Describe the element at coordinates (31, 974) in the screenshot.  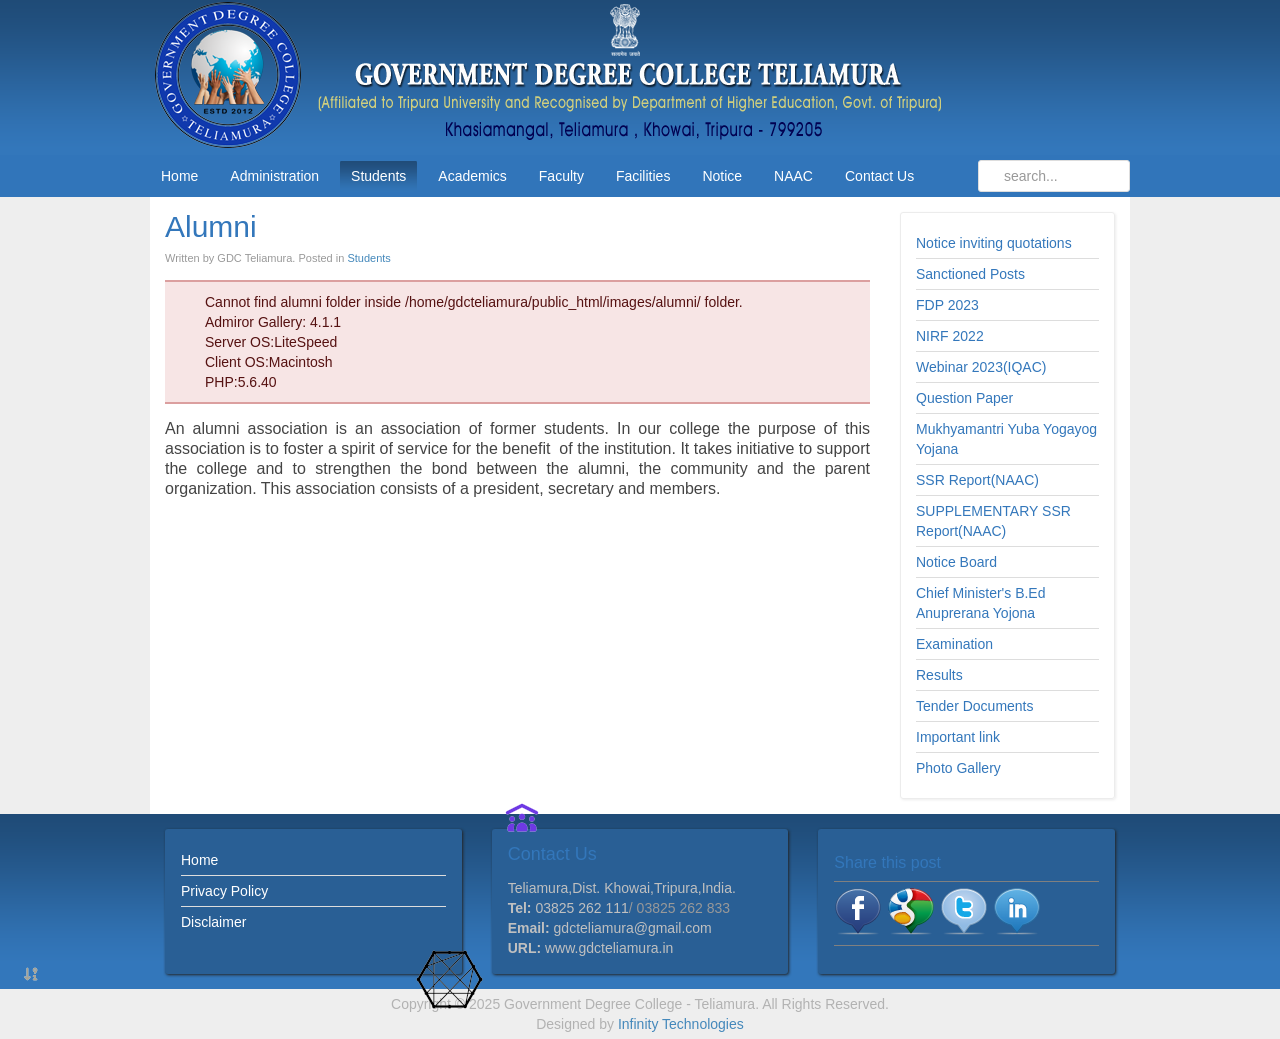
I see `sort items in descending numerical order (9 to 1)` at that location.